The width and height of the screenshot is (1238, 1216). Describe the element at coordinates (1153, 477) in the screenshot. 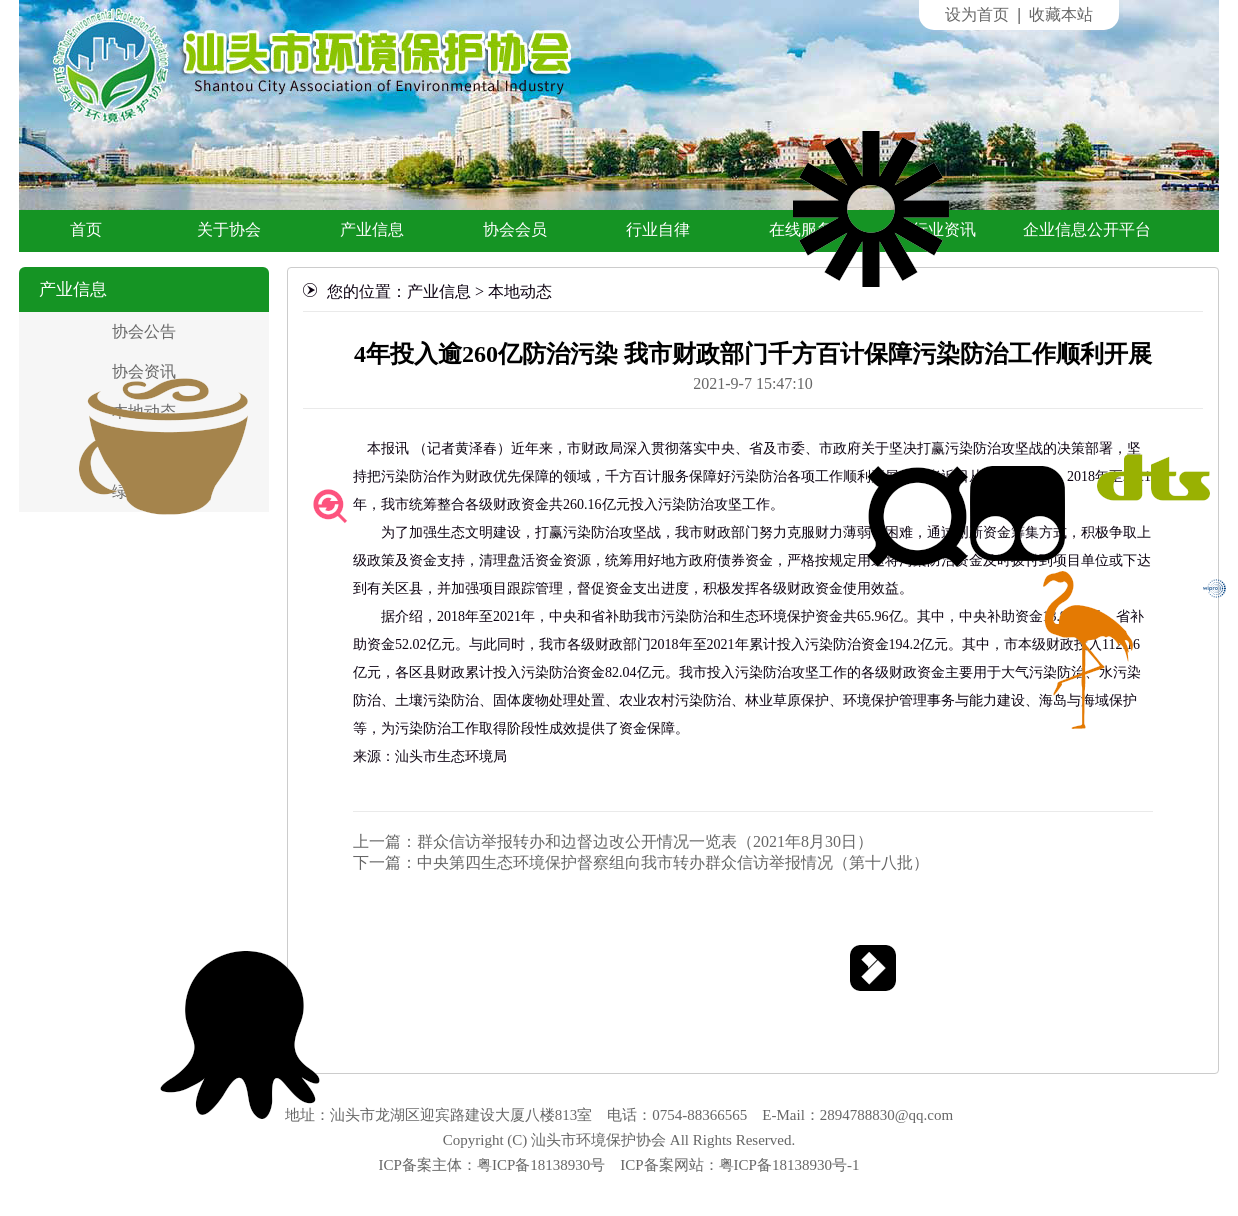

I see `dts audio technology logo` at that location.